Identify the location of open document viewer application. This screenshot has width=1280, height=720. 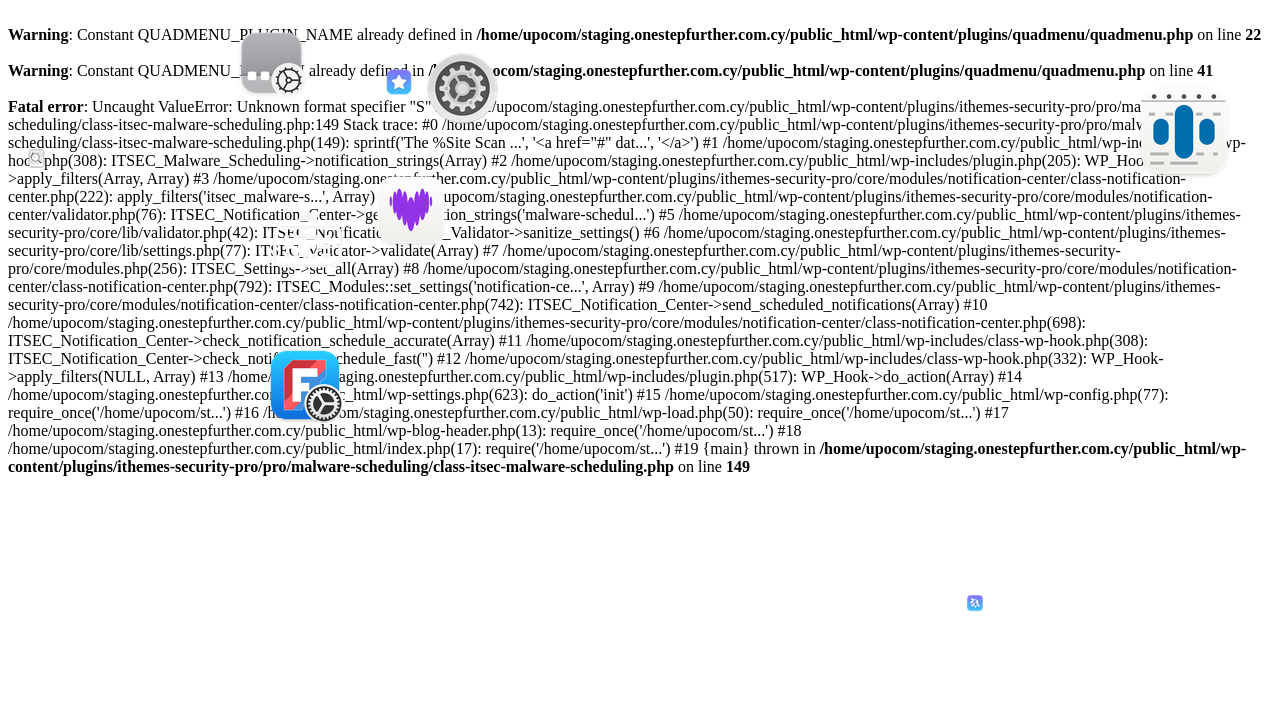
(36, 158).